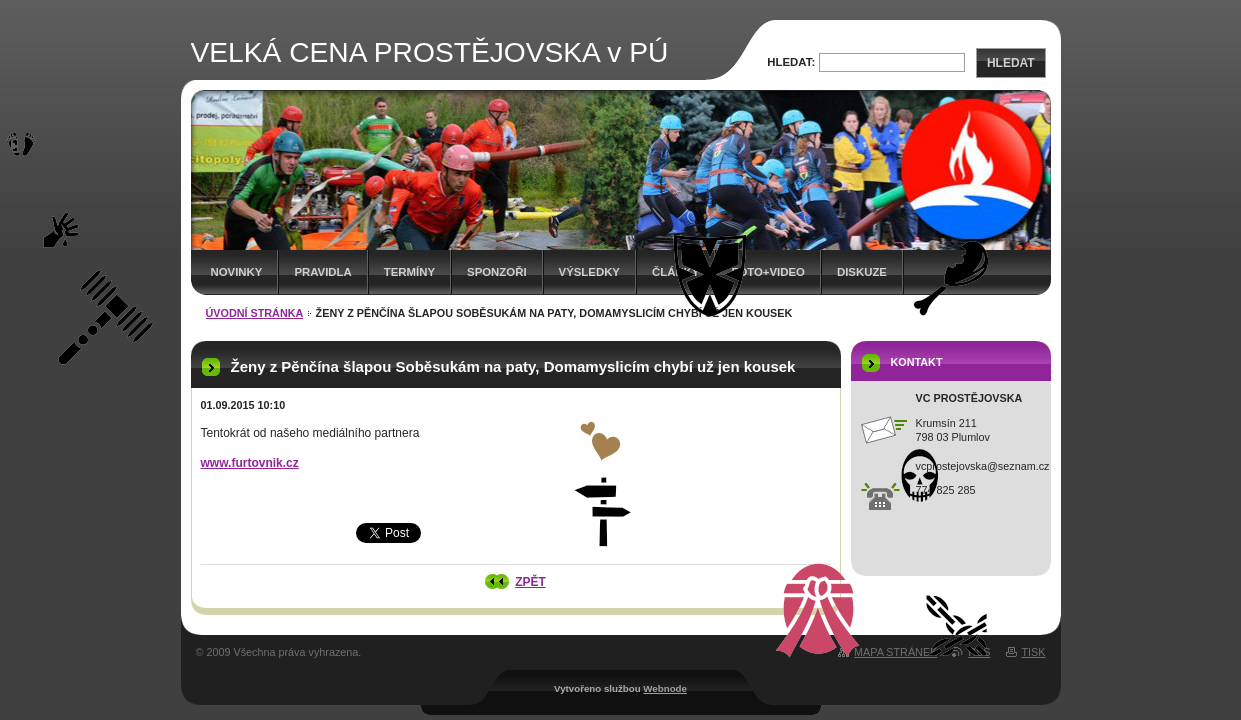 The height and width of the screenshot is (720, 1241). I want to click on indicates a linked or connected status, so click(956, 625).